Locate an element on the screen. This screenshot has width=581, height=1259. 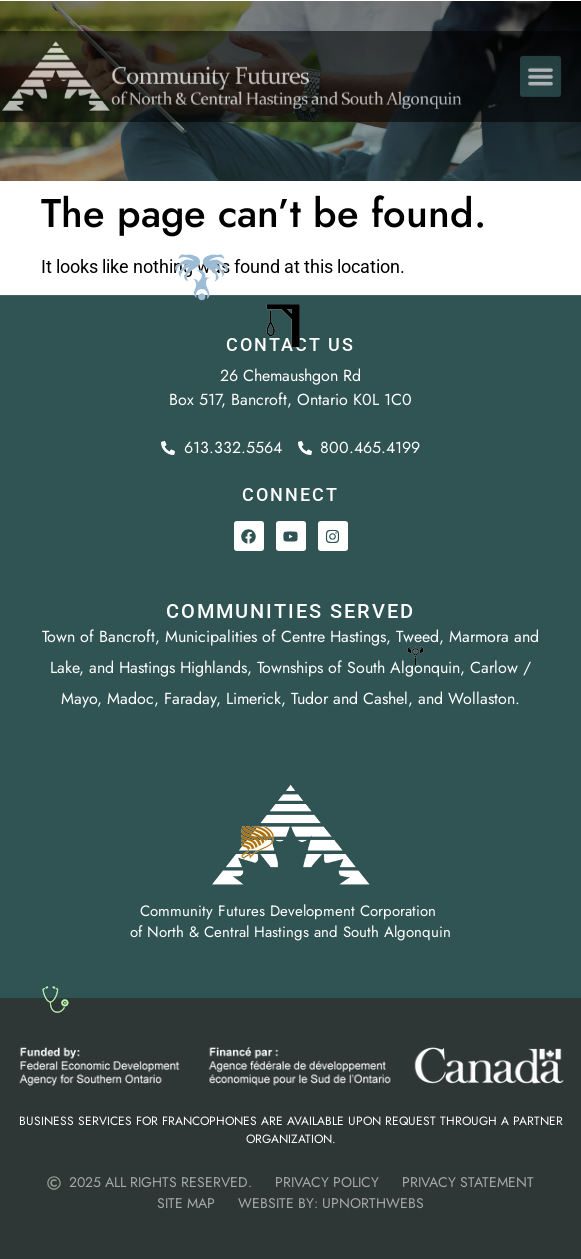
activate wave attack ability is located at coordinates (257, 842).